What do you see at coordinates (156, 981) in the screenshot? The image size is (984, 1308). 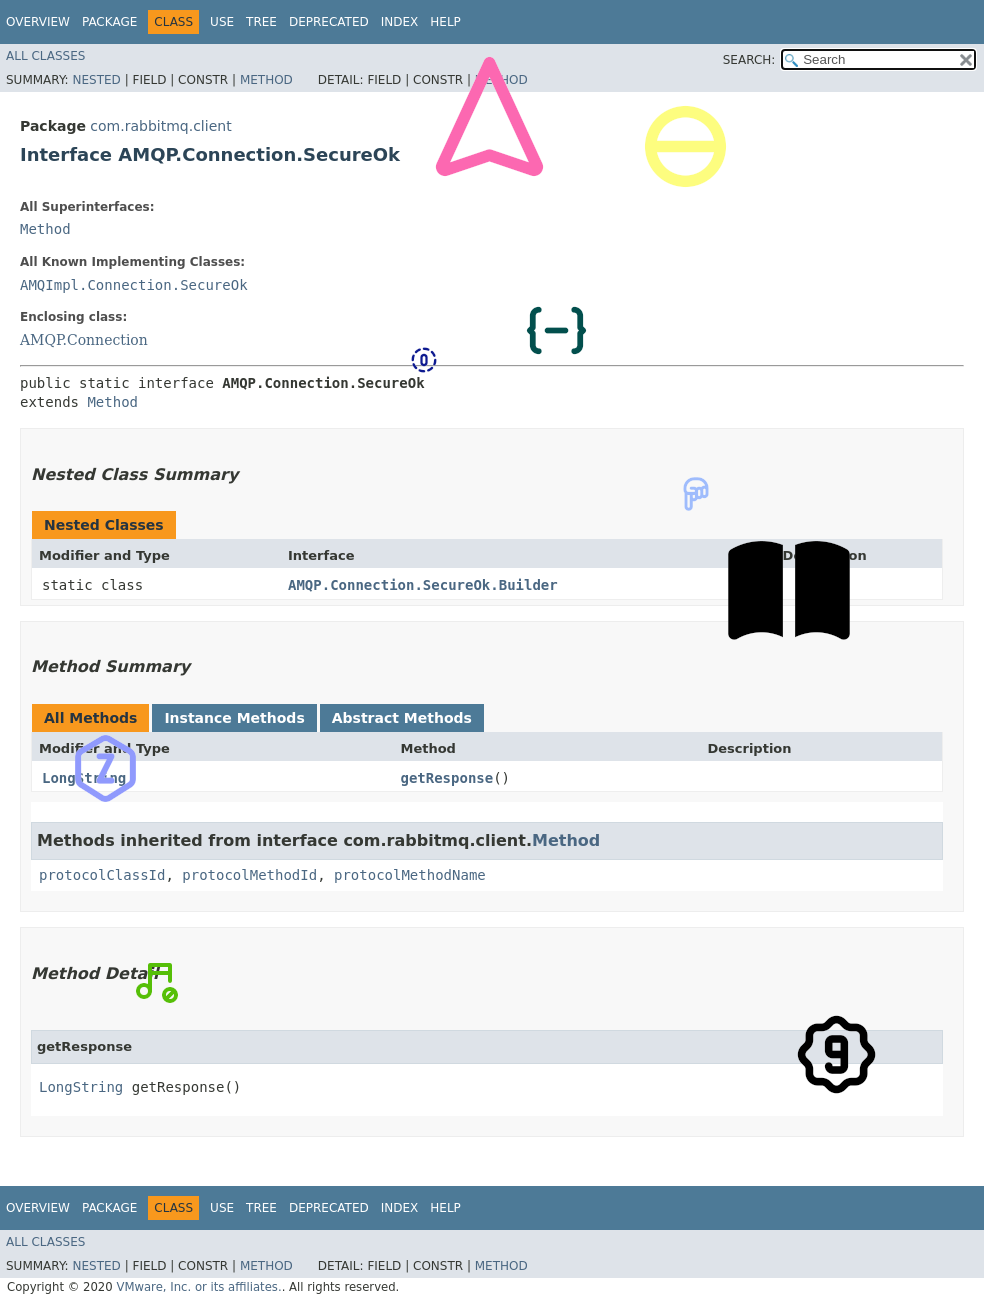 I see `cancel or stop music playback` at bounding box center [156, 981].